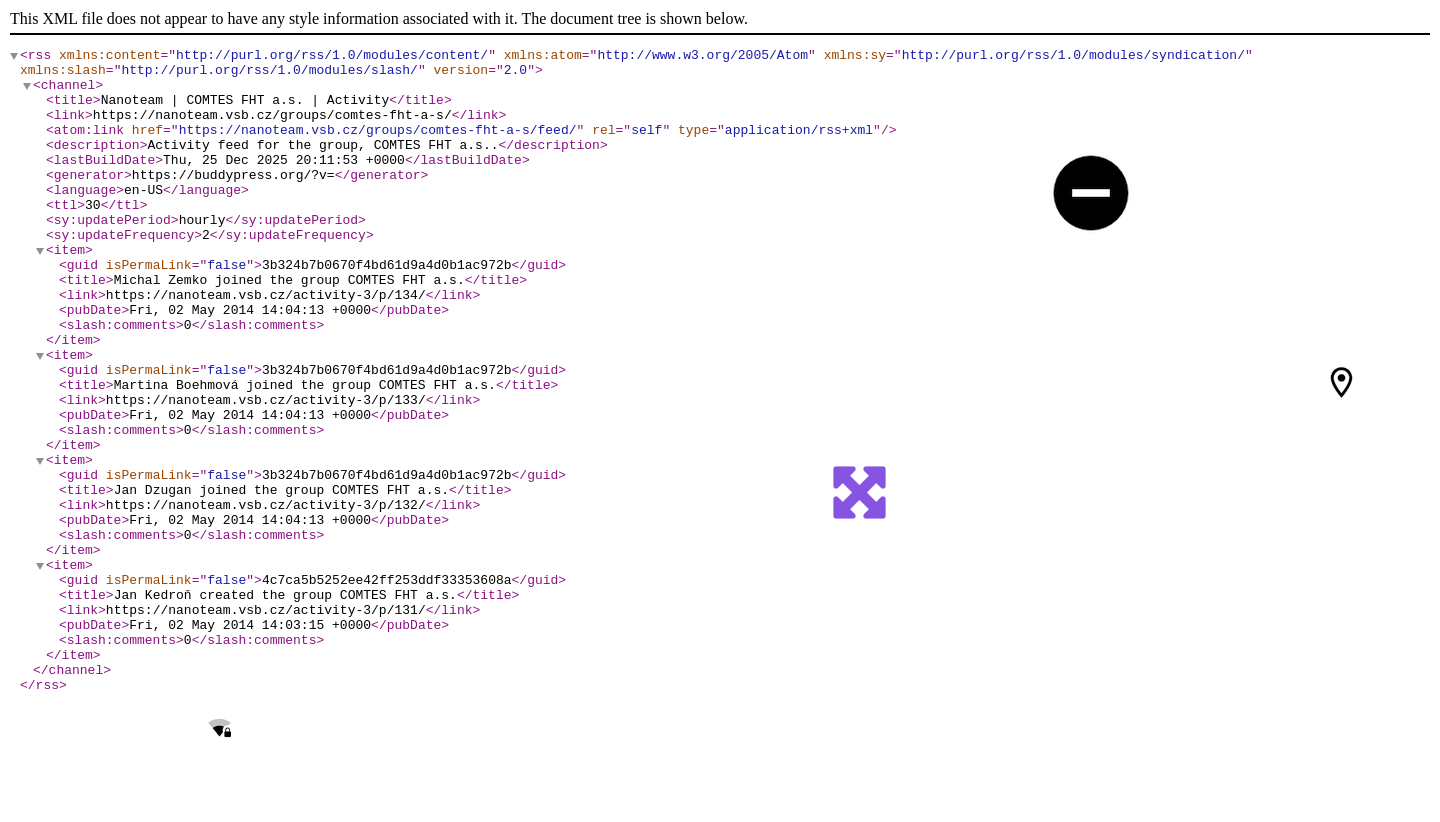 The height and width of the screenshot is (822, 1440). Describe the element at coordinates (219, 727) in the screenshot. I see `connected to a secured wifi network with weak signal` at that location.